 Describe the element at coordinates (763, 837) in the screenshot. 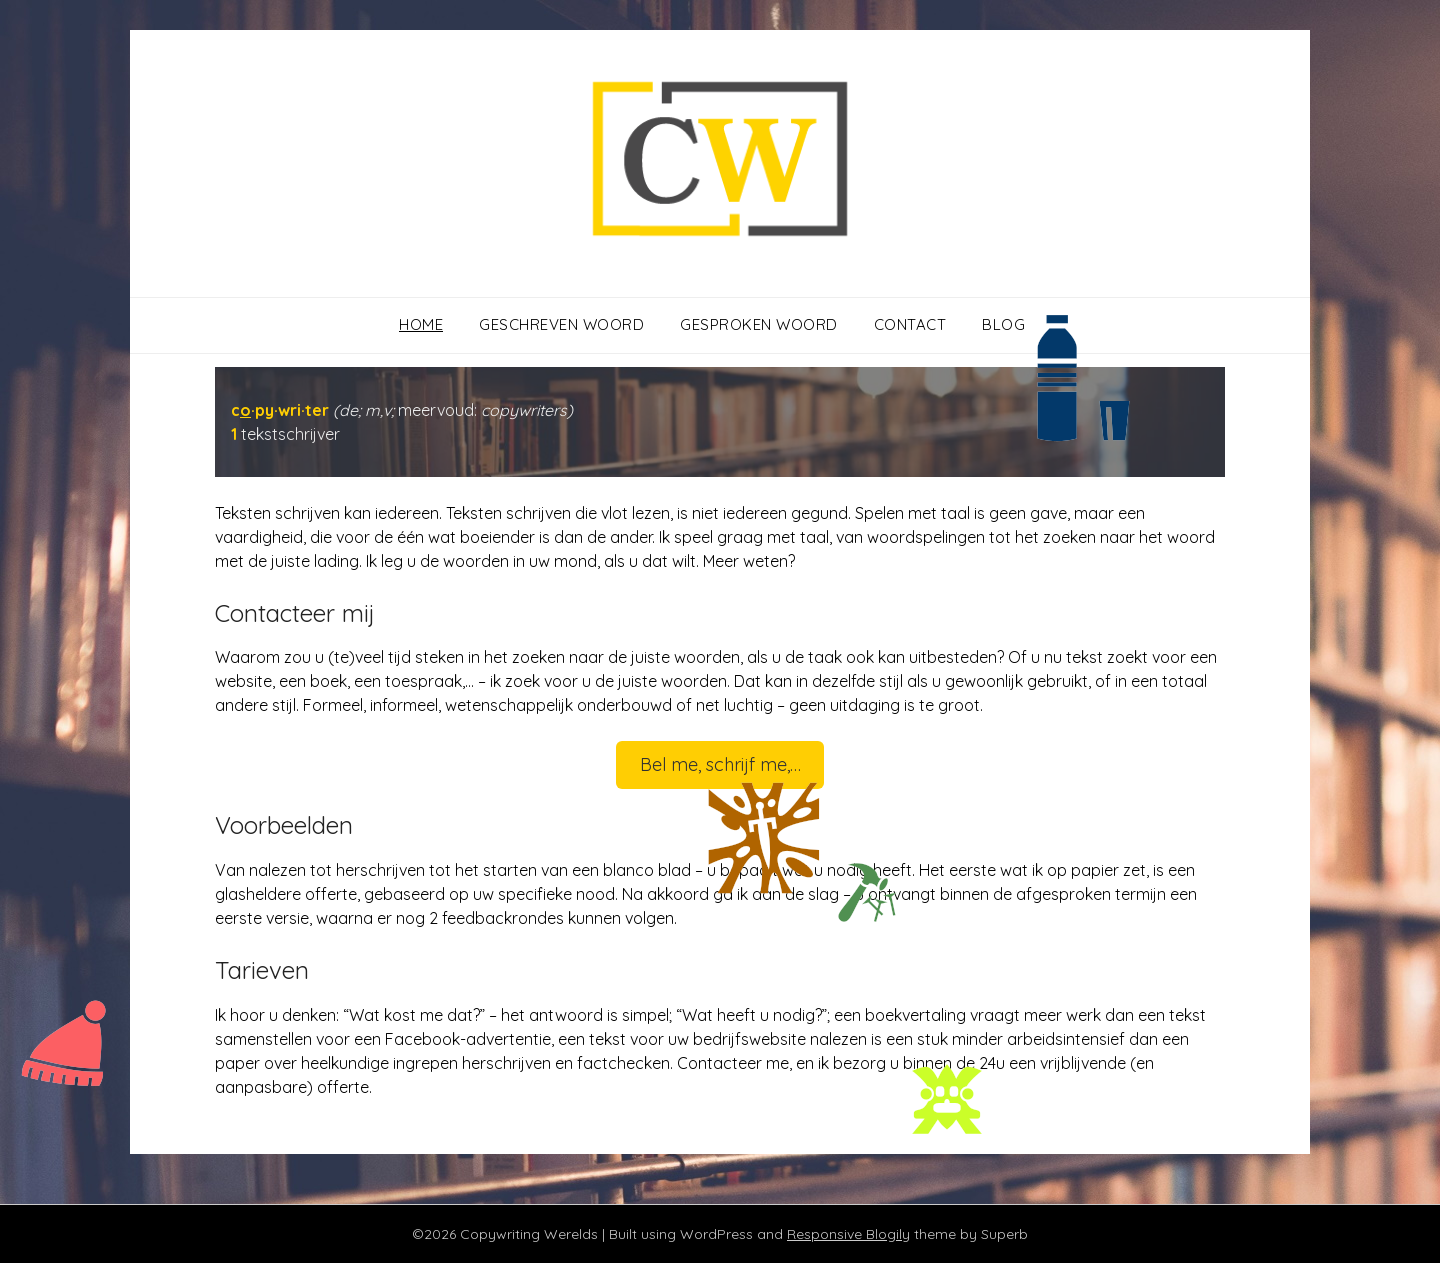

I see `indicates a melting or dissolving weapon effect` at that location.